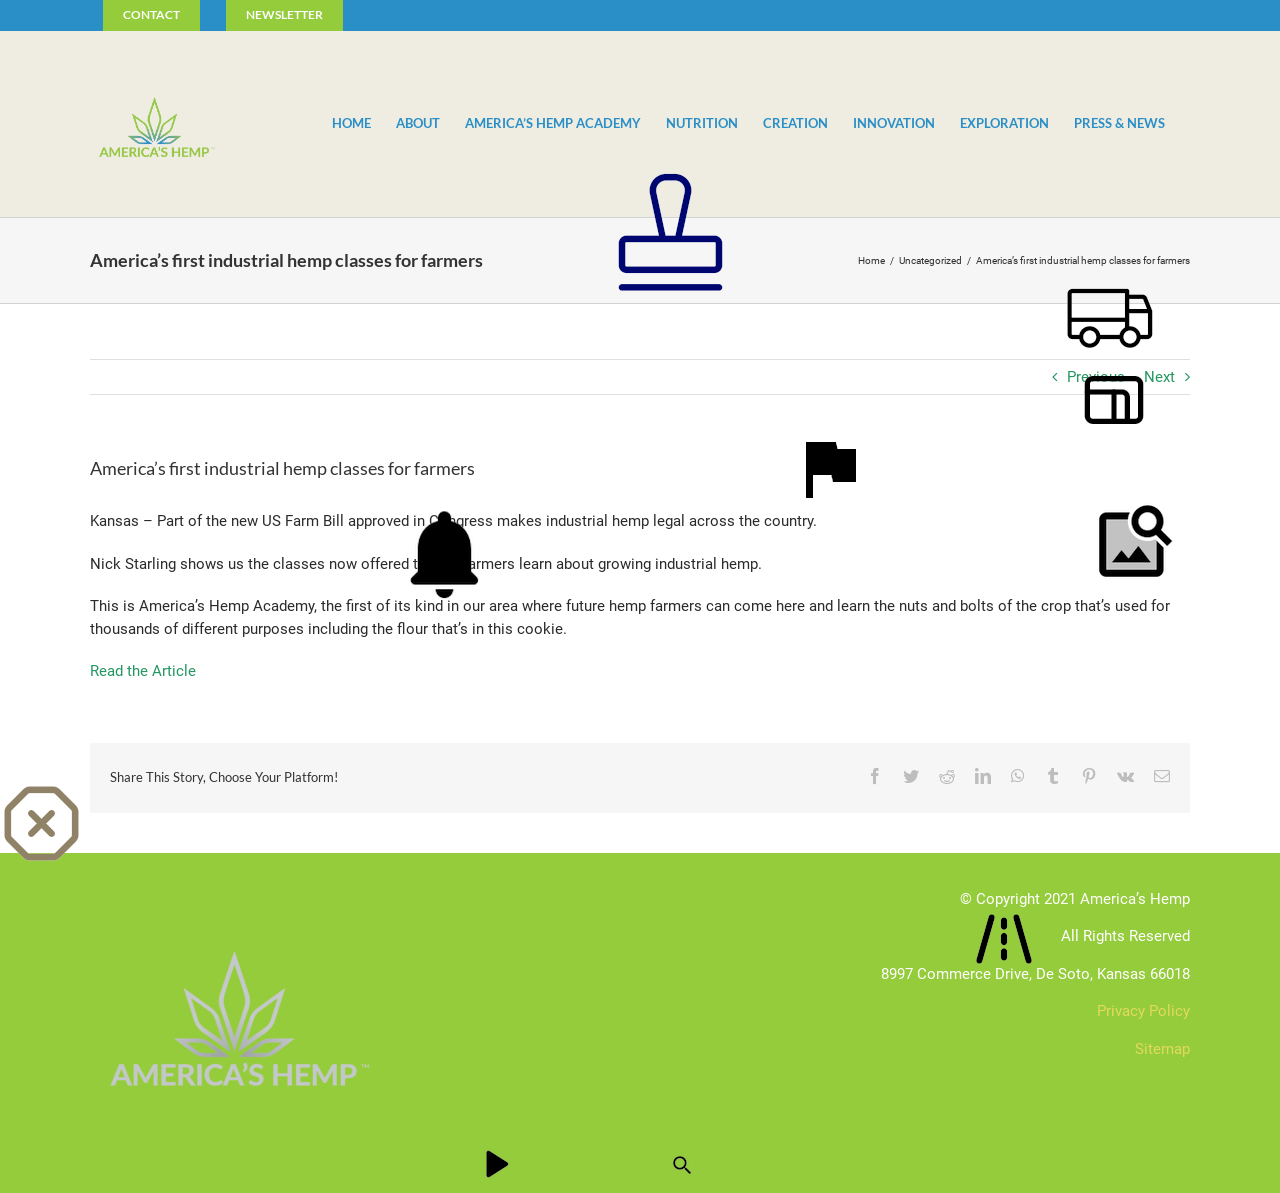 The image size is (1280, 1193). I want to click on search for images or photos, so click(1135, 541).